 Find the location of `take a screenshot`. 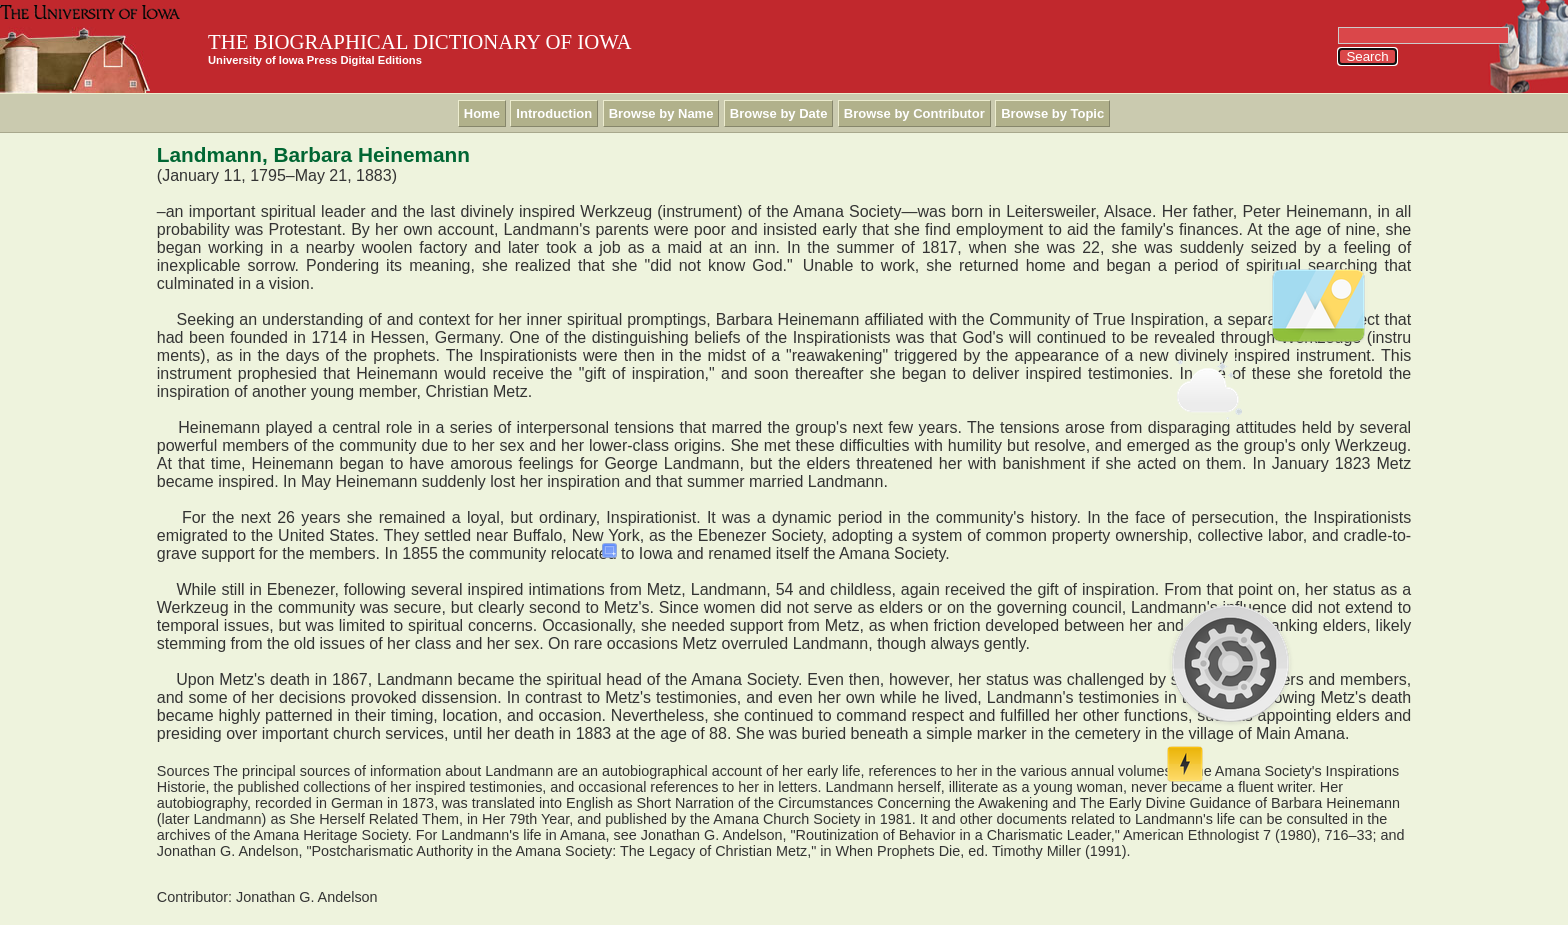

take a screenshot is located at coordinates (609, 550).